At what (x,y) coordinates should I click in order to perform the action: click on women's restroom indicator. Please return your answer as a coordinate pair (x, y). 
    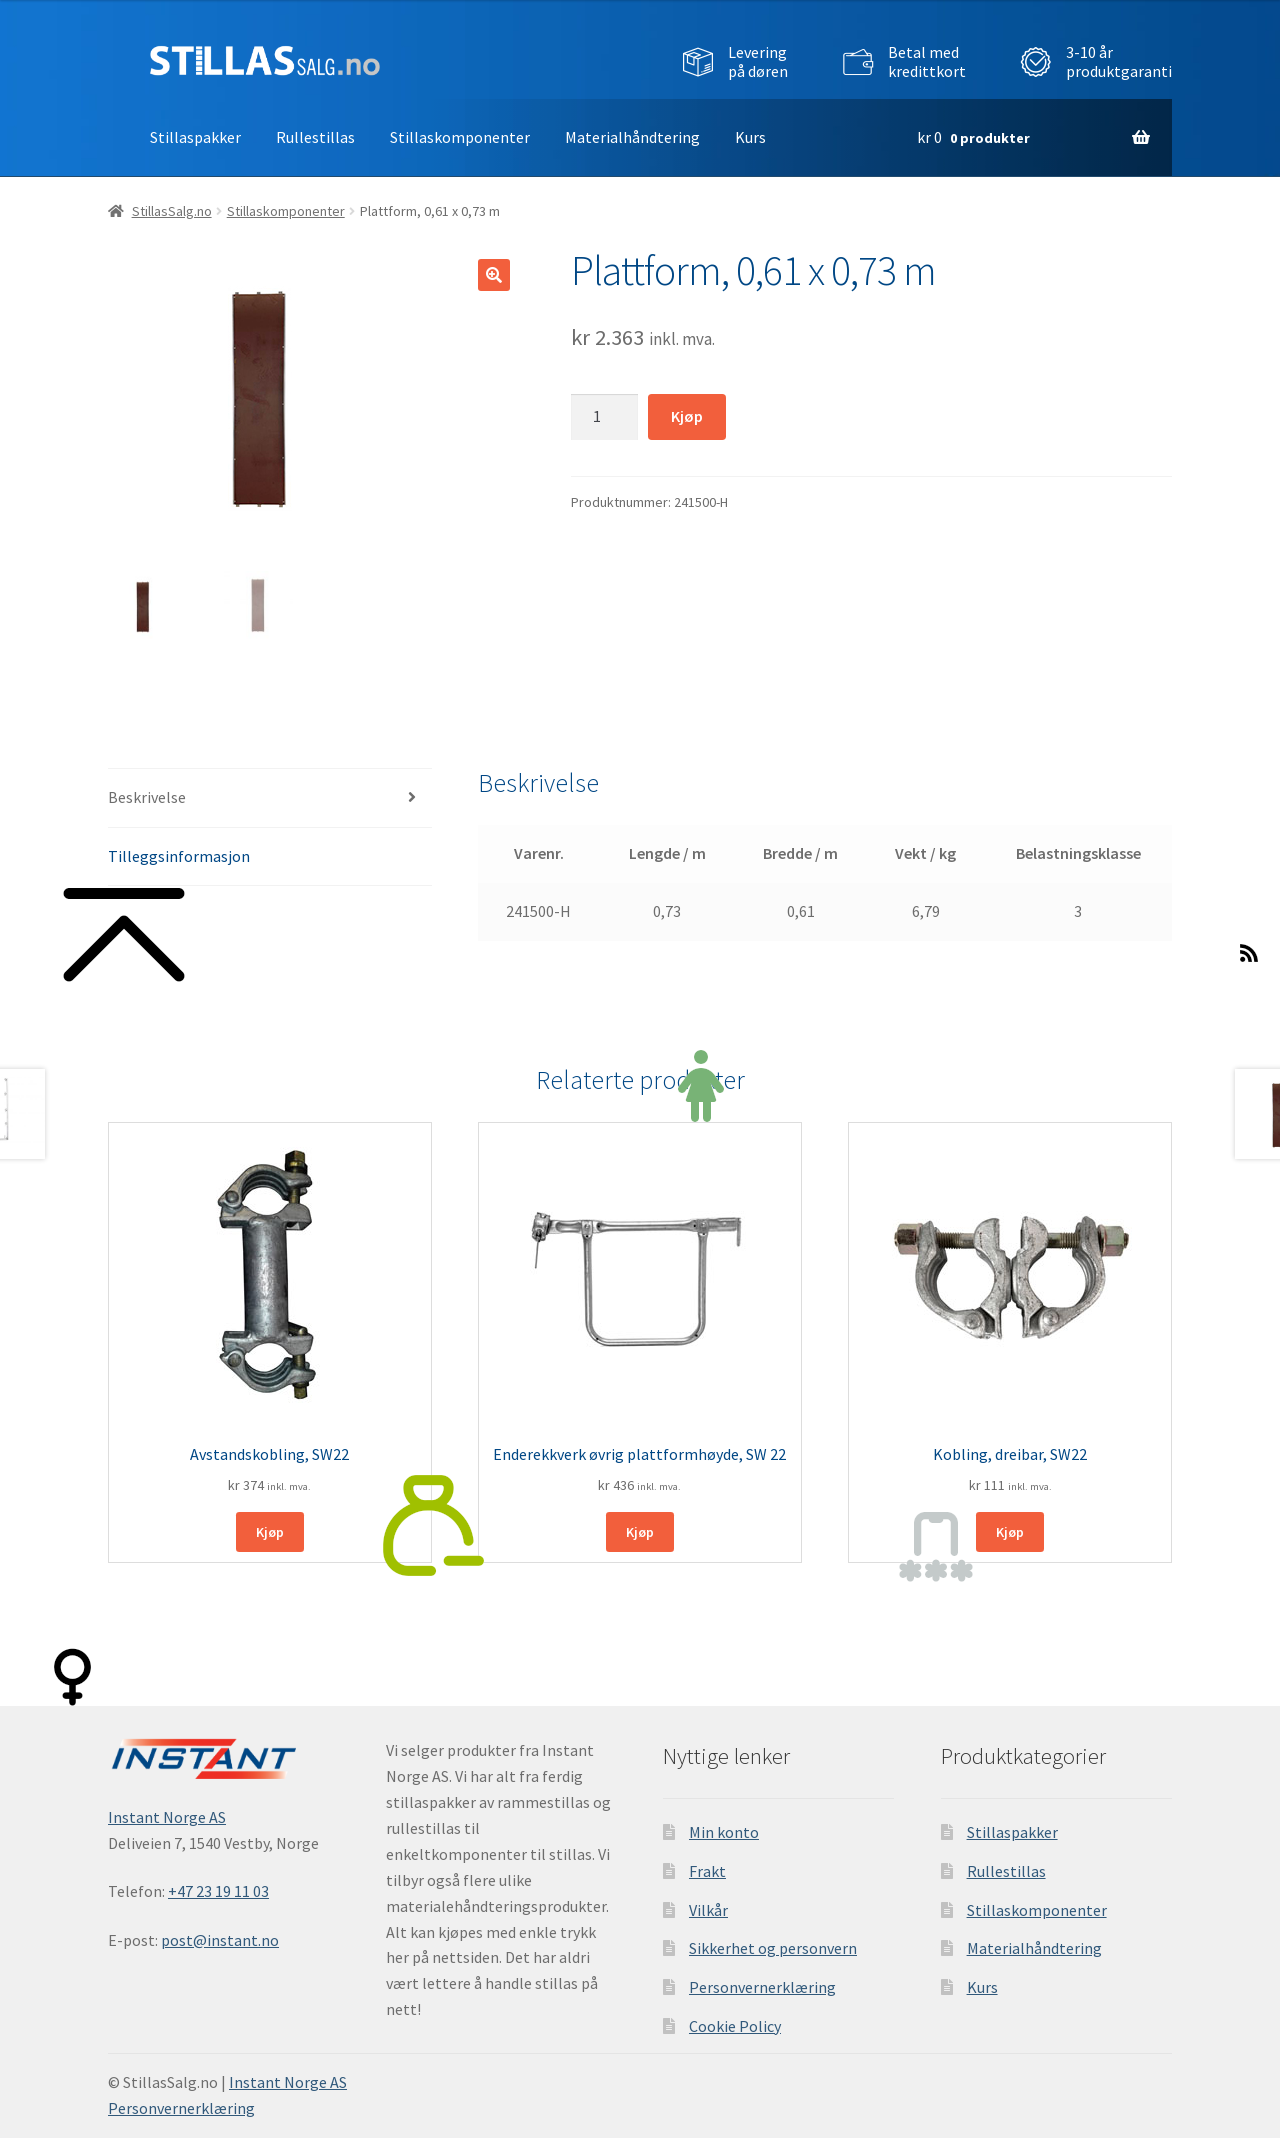
    Looking at the image, I should click on (701, 1086).